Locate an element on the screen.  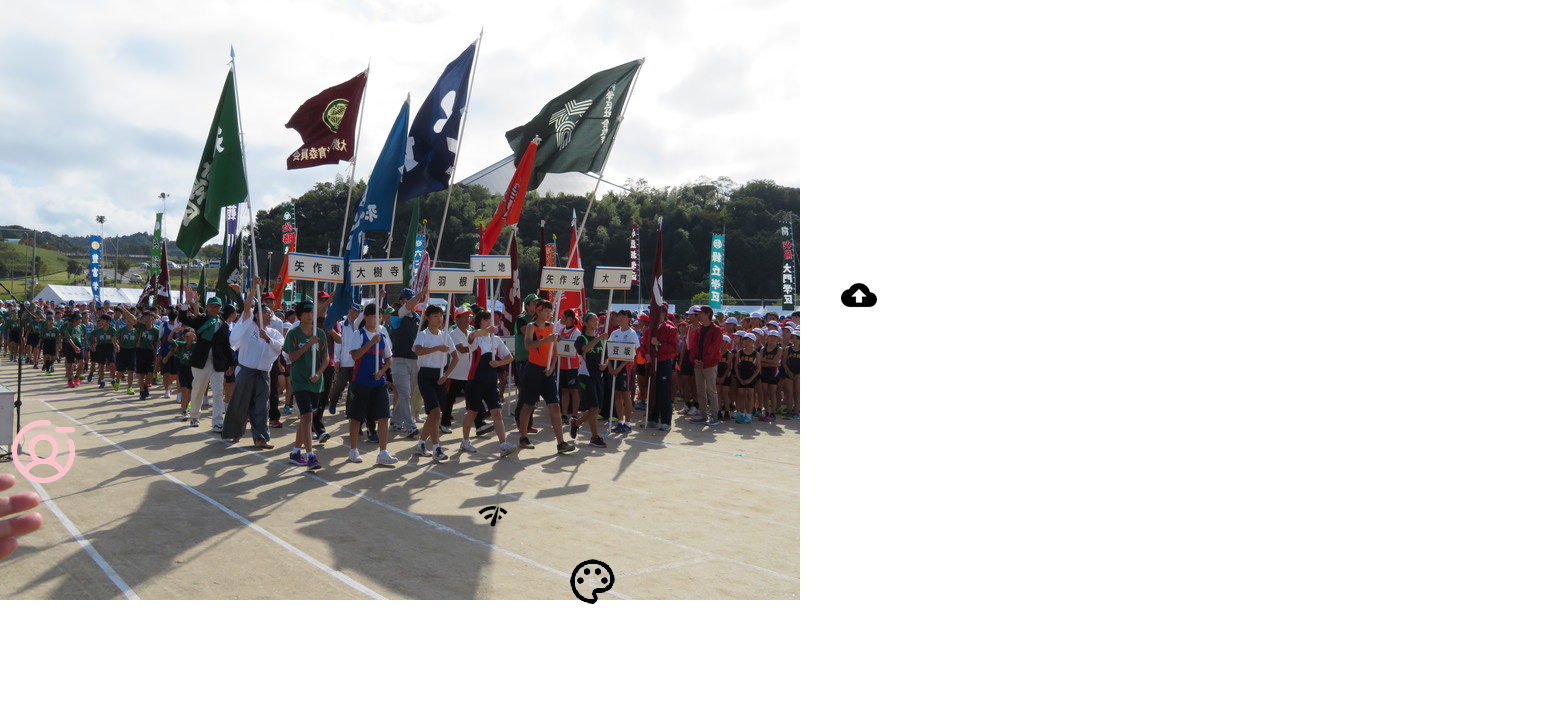
upload files to cloud storage is located at coordinates (859, 295).